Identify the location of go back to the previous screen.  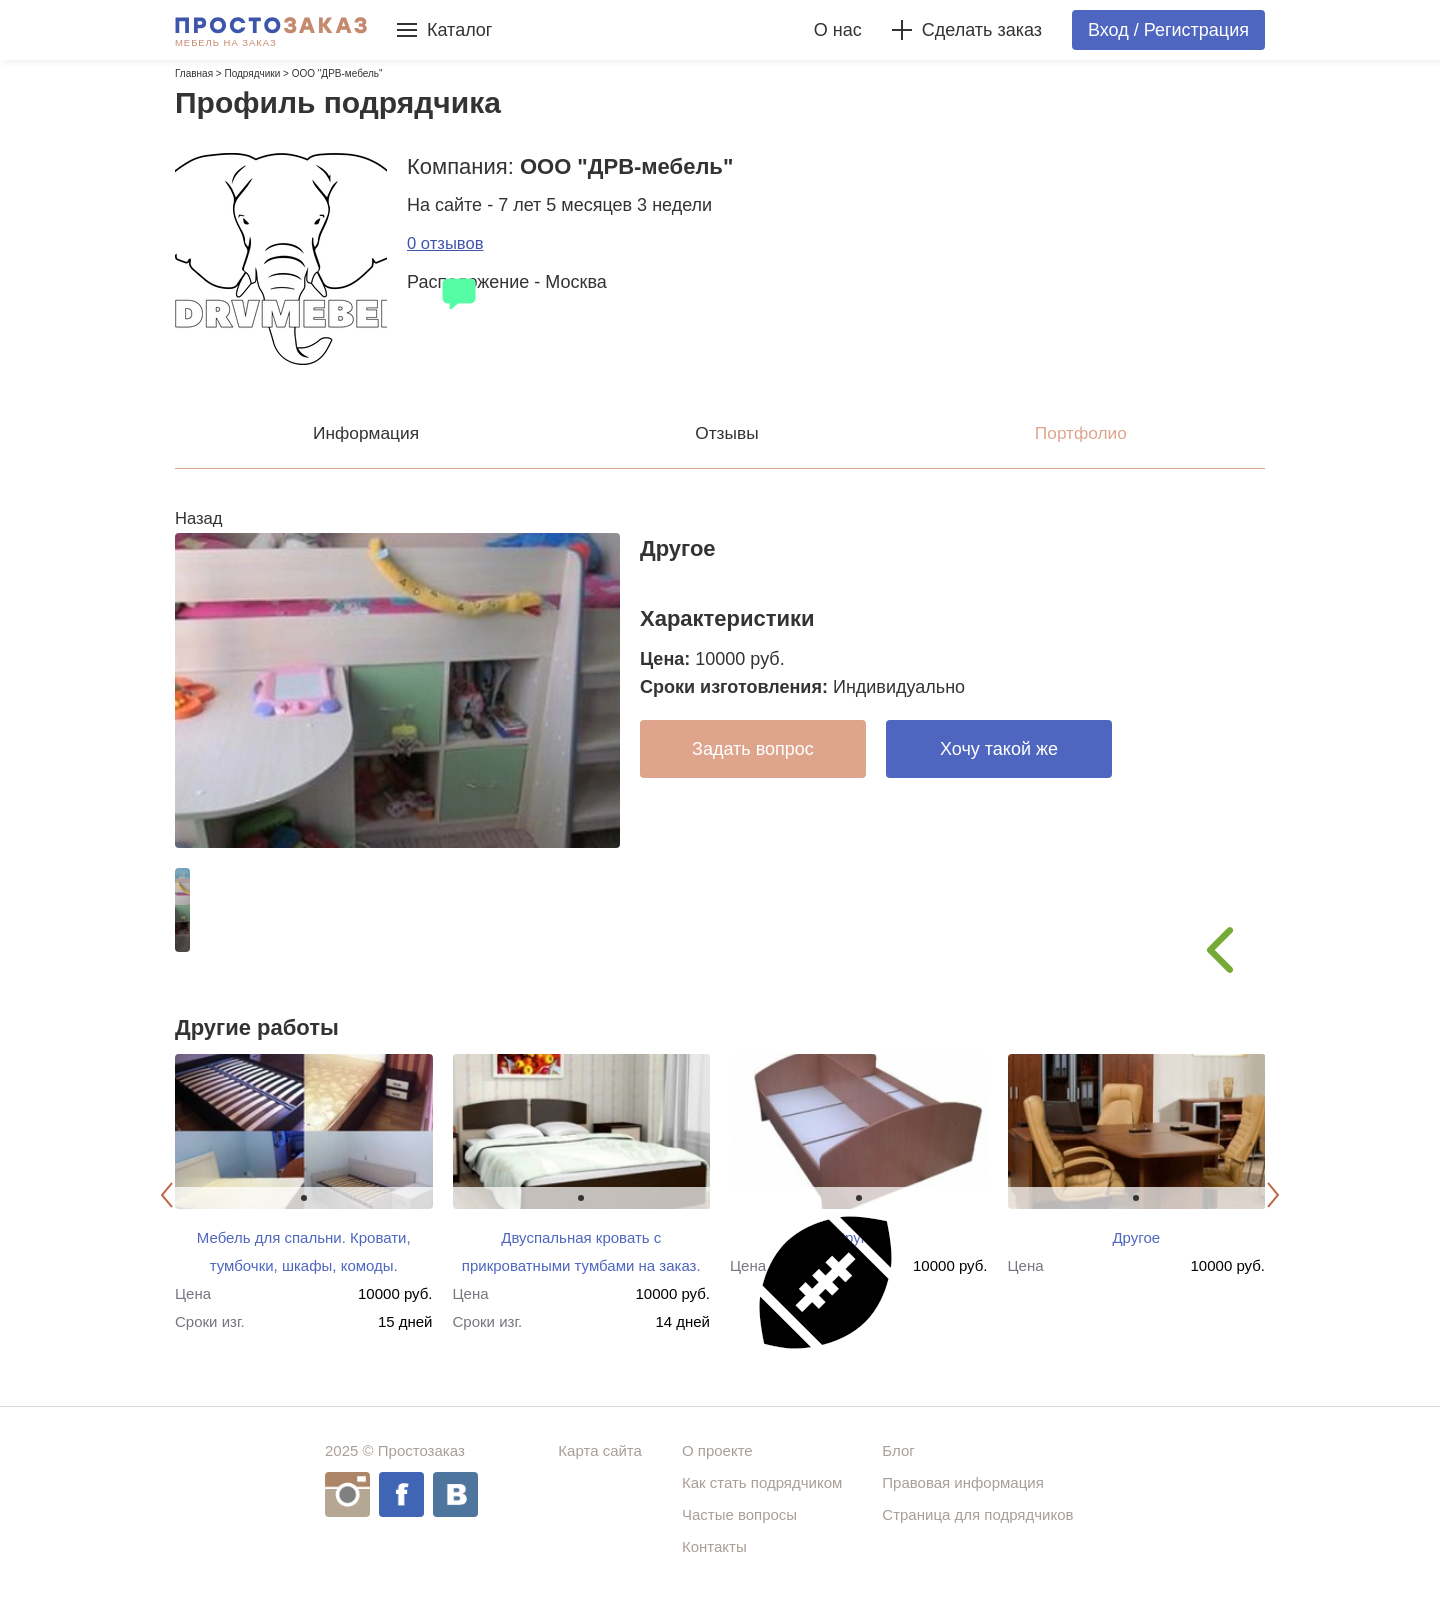
(1220, 950).